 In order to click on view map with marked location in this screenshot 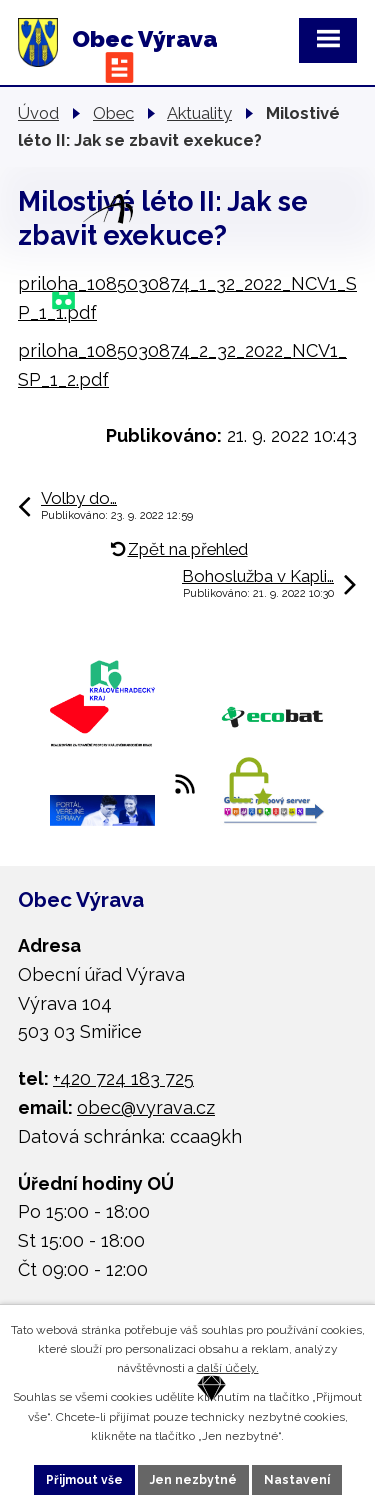, I will do `click(104, 673)`.